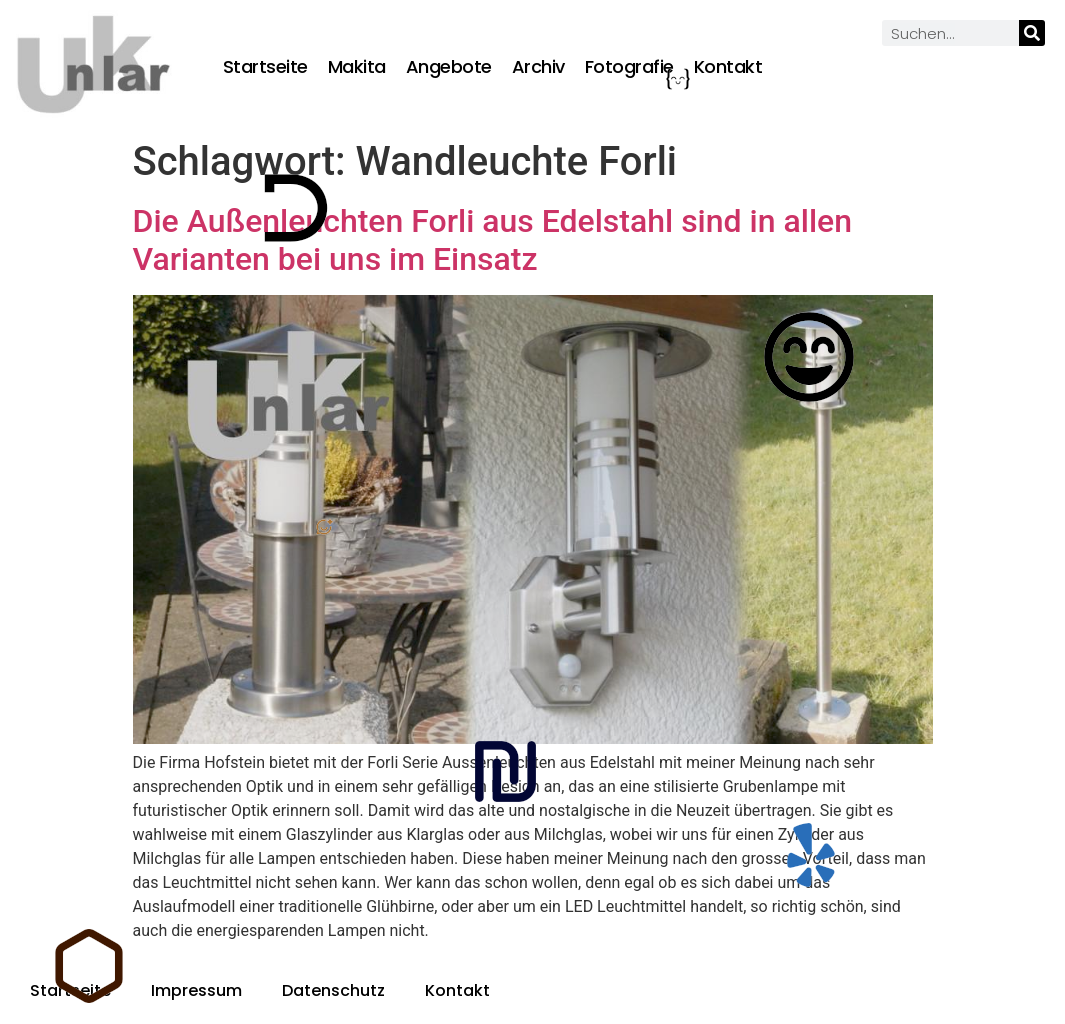 Image resolution: width=1065 pixels, height=1024 pixels. Describe the element at coordinates (505, 771) in the screenshot. I see `indicates Israeli new shekel currency` at that location.